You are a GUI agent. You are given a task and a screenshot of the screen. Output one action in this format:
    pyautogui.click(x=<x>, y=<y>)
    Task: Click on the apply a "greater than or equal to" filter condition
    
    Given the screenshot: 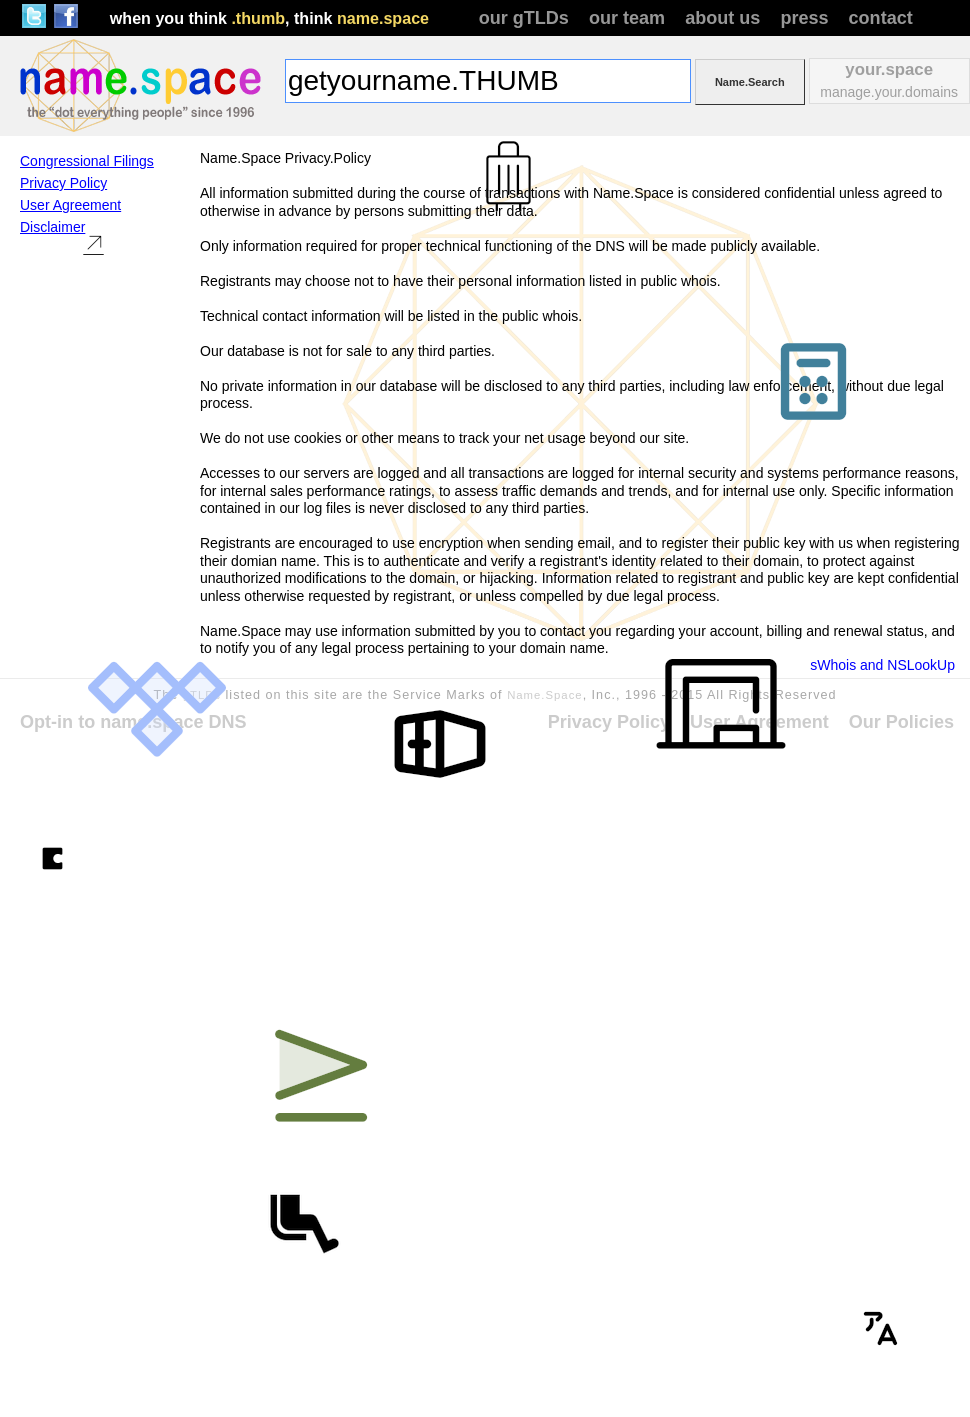 What is the action you would take?
    pyautogui.click(x=319, y=1078)
    